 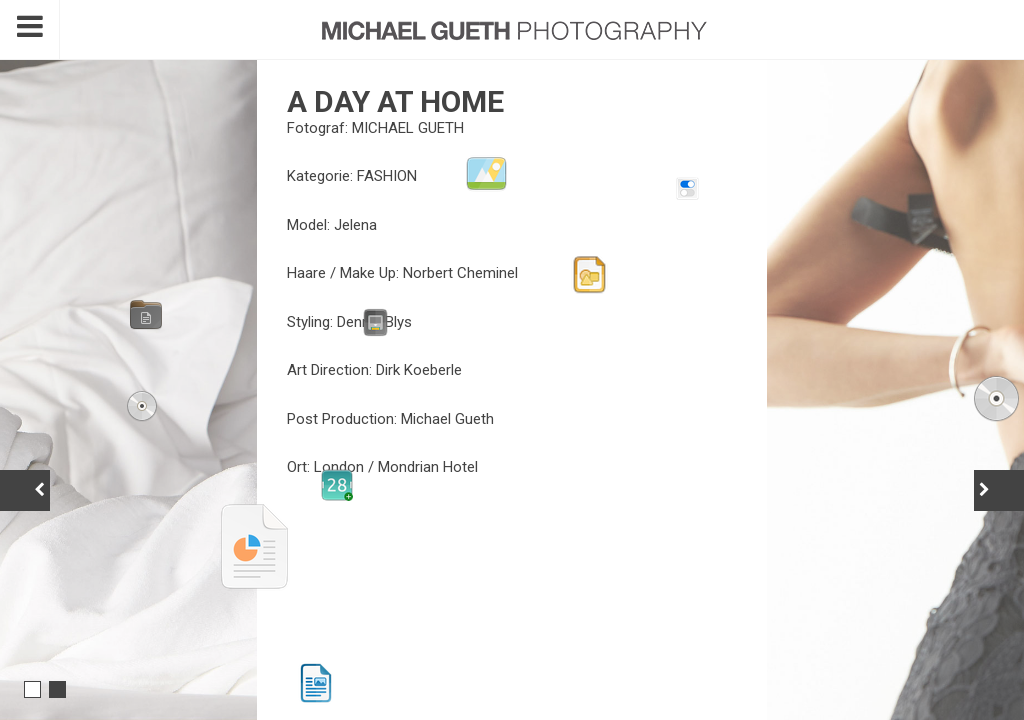 I want to click on create a new calendar appointment, so click(x=337, y=485).